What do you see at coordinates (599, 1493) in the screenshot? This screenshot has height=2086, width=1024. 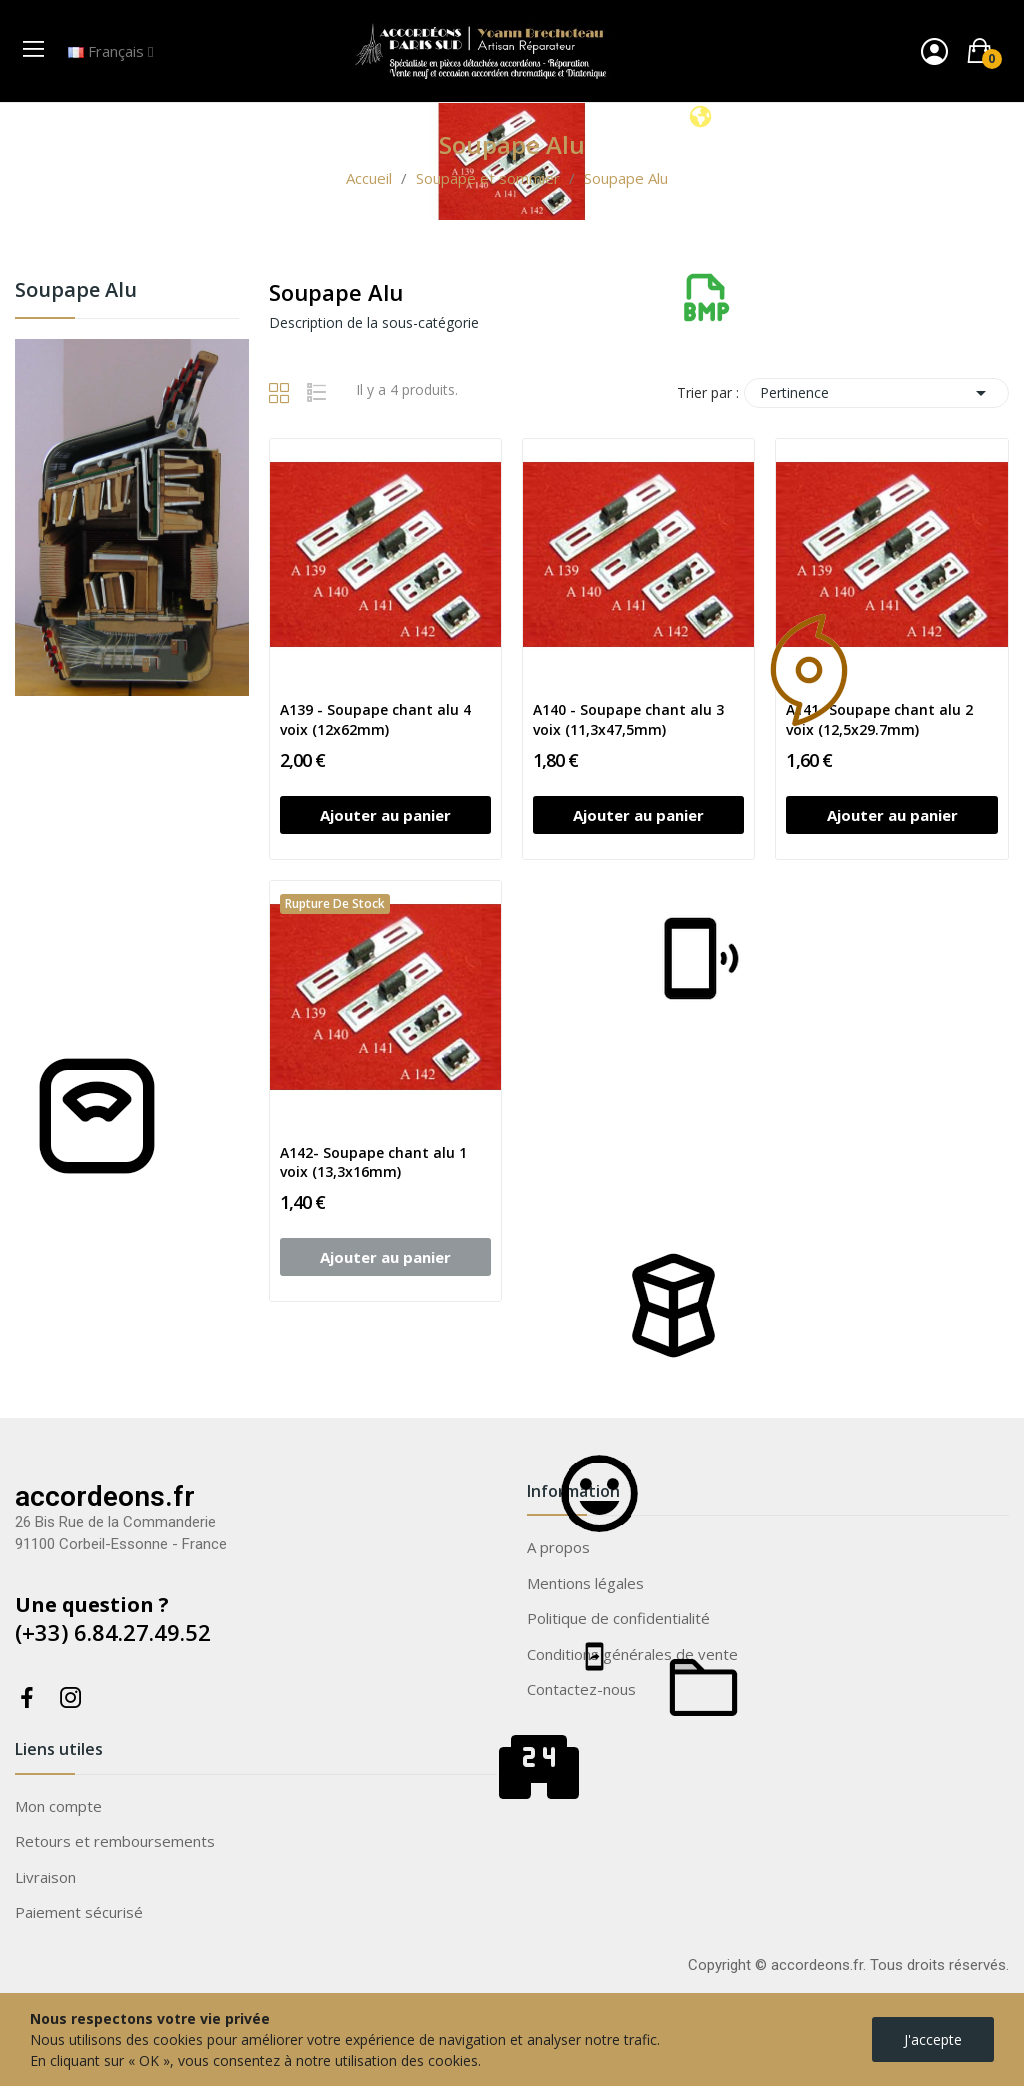 I see `set your mood or status` at bounding box center [599, 1493].